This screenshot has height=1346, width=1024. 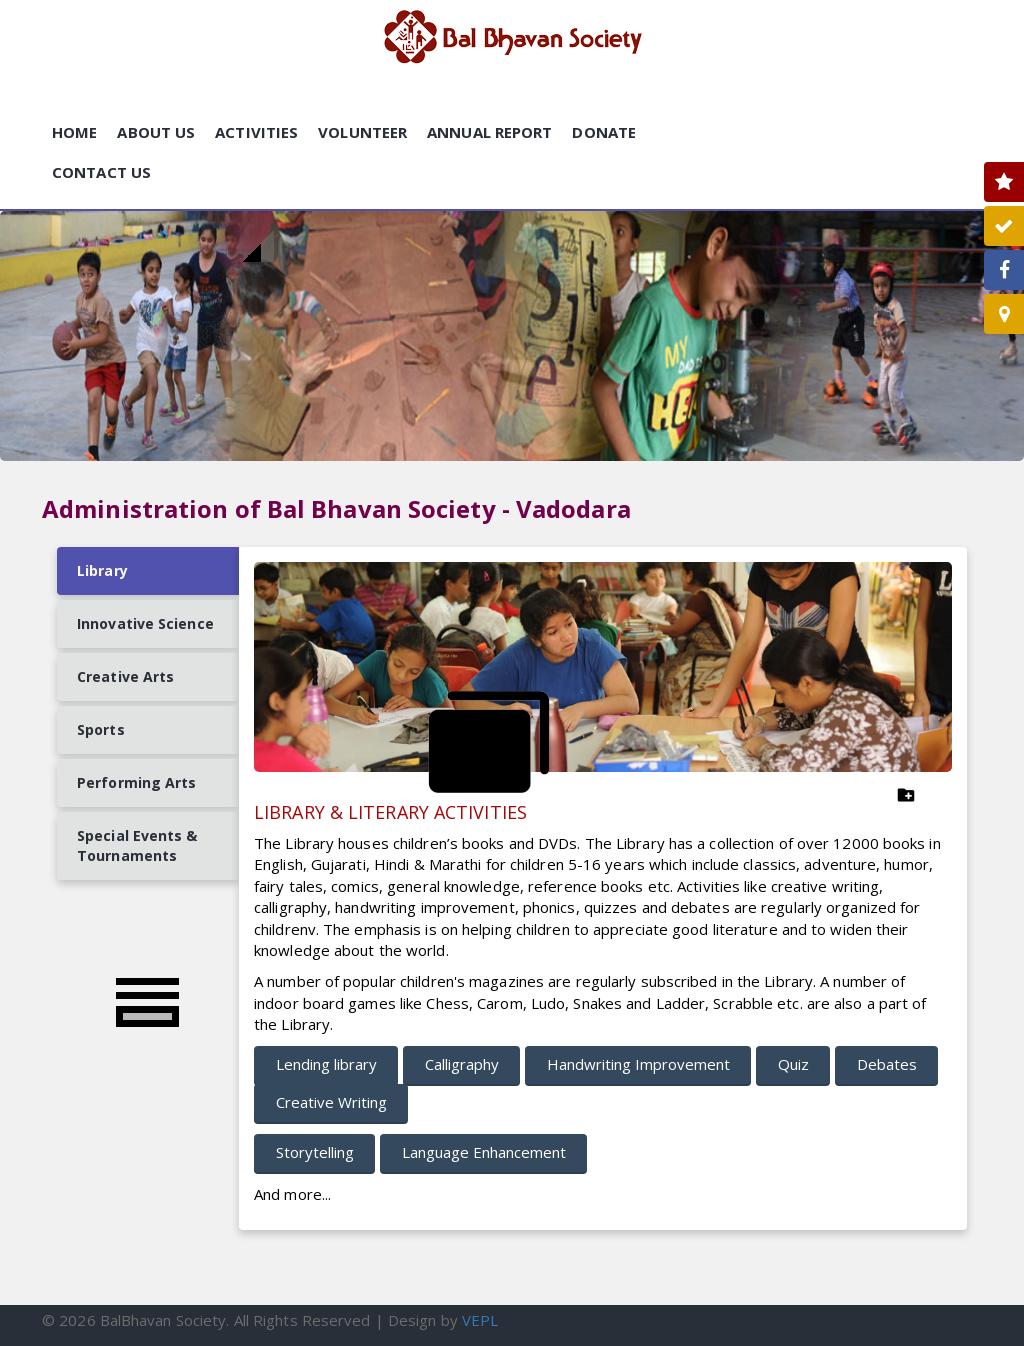 What do you see at coordinates (258, 246) in the screenshot?
I see `indicates weak cellular signal strength (2 bars)` at bounding box center [258, 246].